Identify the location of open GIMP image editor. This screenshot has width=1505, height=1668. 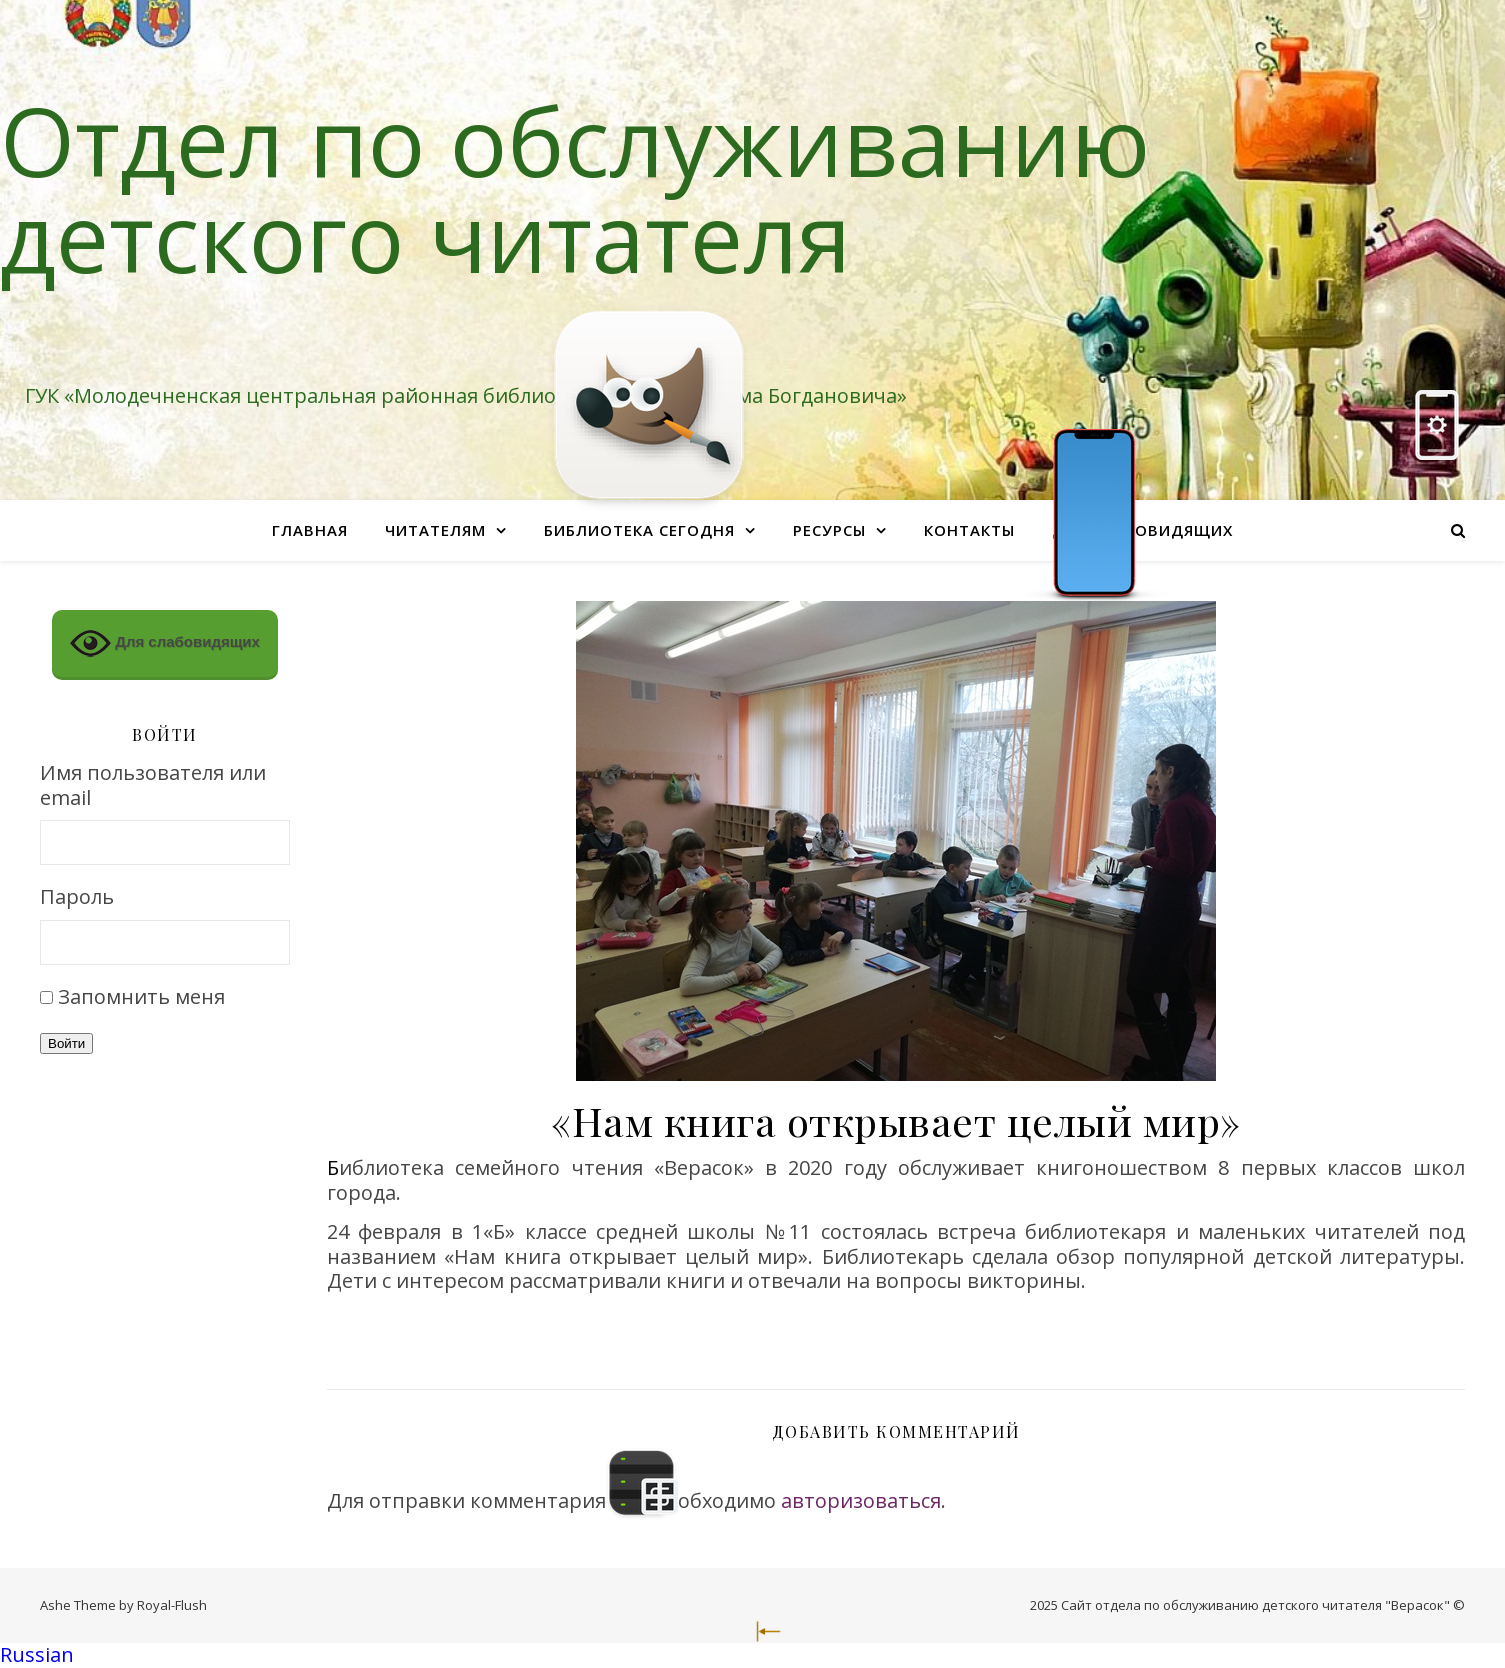
(649, 405).